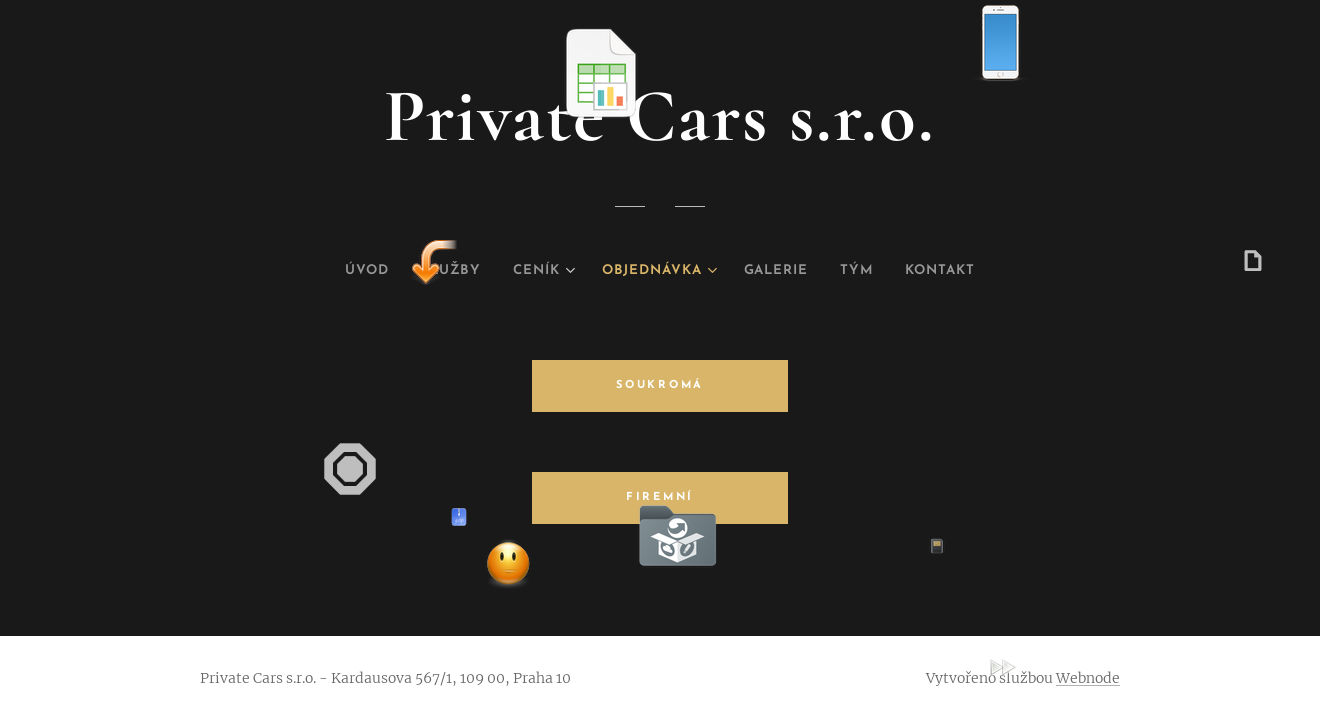 This screenshot has width=1320, height=720. Describe the element at coordinates (459, 517) in the screenshot. I see `a gzip compressed archive file` at that location.